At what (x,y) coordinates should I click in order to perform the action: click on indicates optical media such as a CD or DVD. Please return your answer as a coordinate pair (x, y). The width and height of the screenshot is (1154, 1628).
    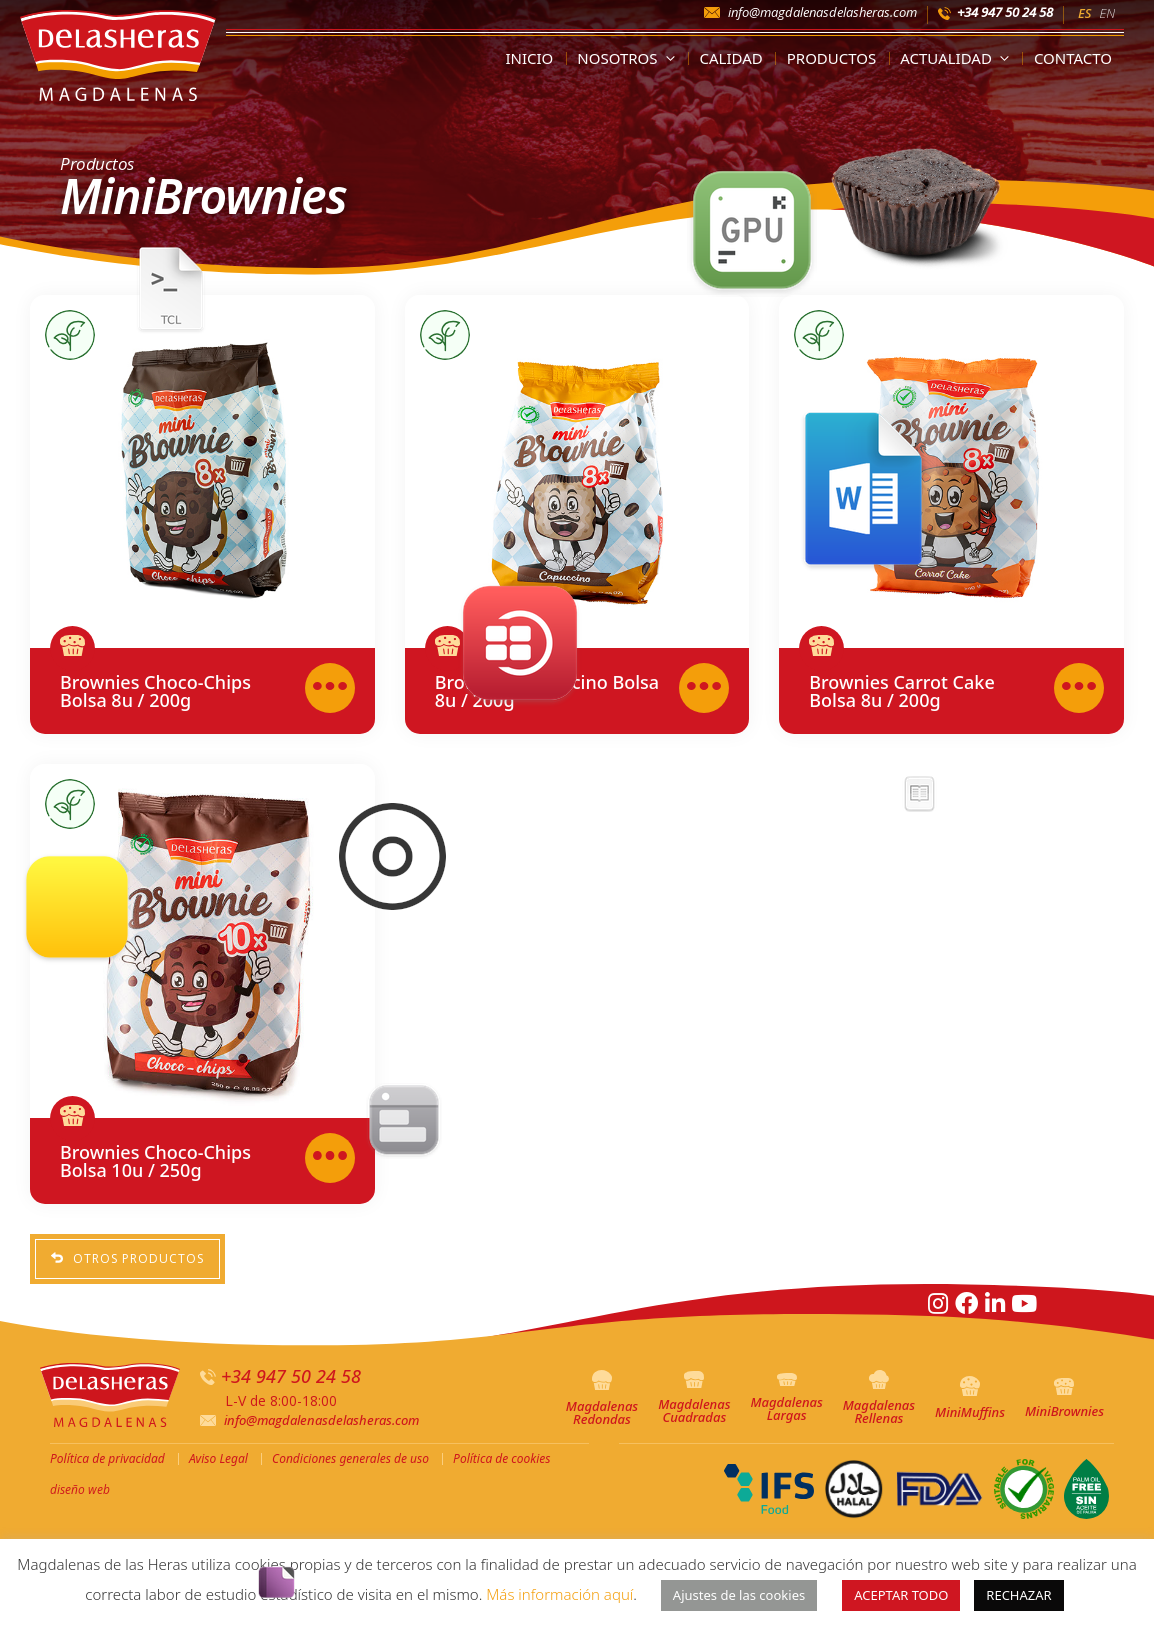
    Looking at the image, I should click on (392, 856).